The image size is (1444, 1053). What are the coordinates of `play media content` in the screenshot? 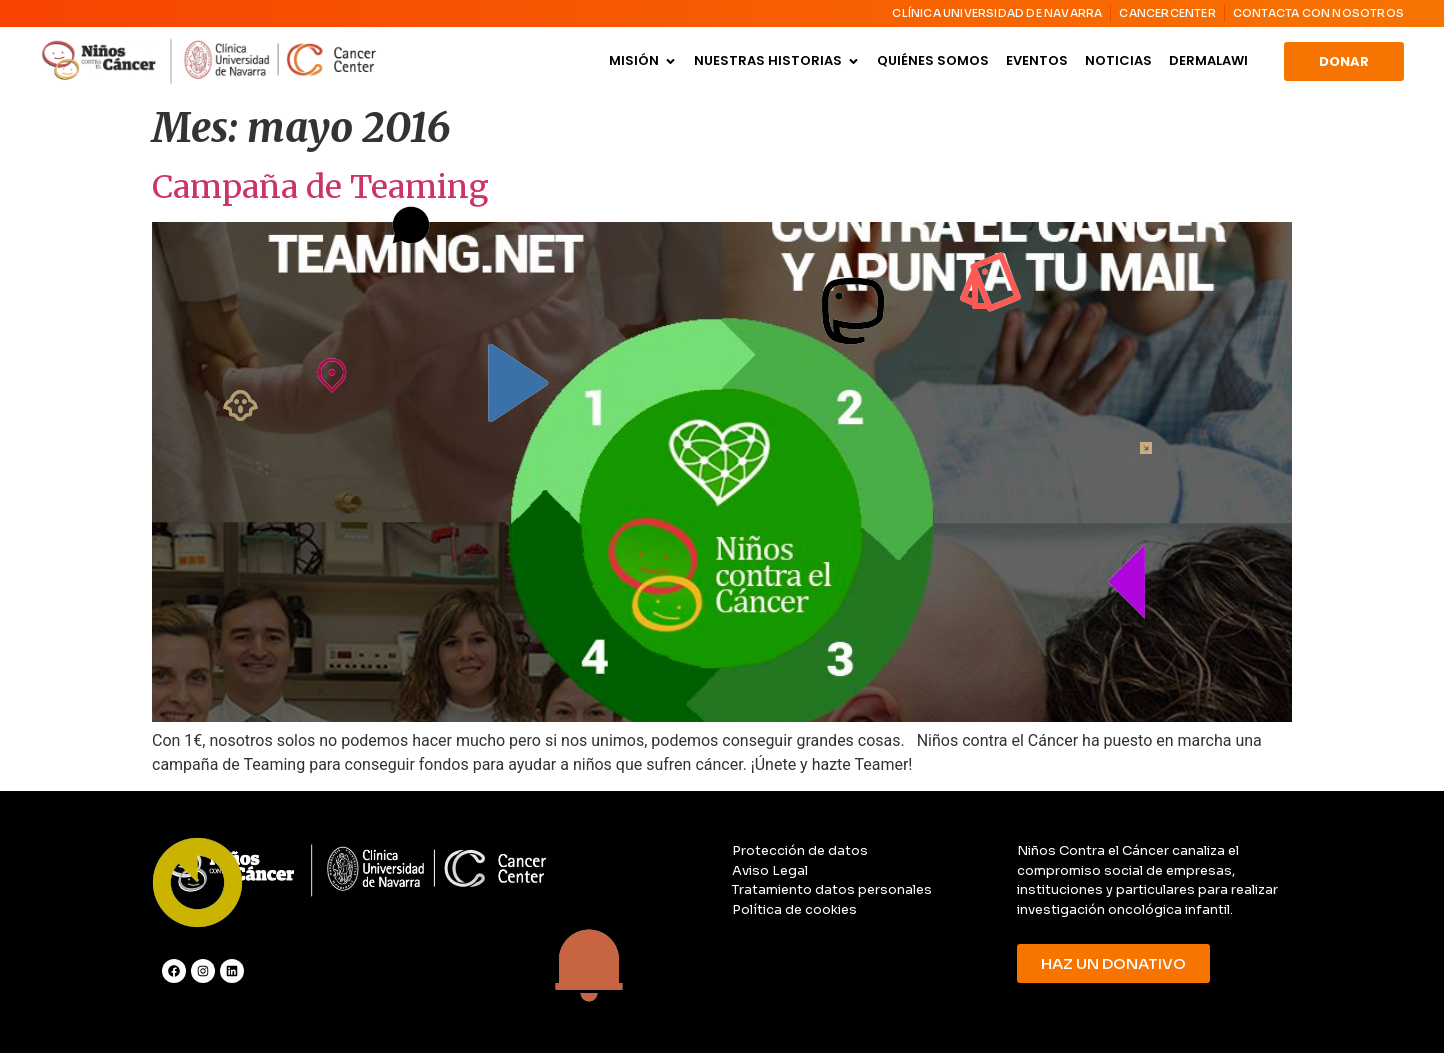 It's located at (509, 383).